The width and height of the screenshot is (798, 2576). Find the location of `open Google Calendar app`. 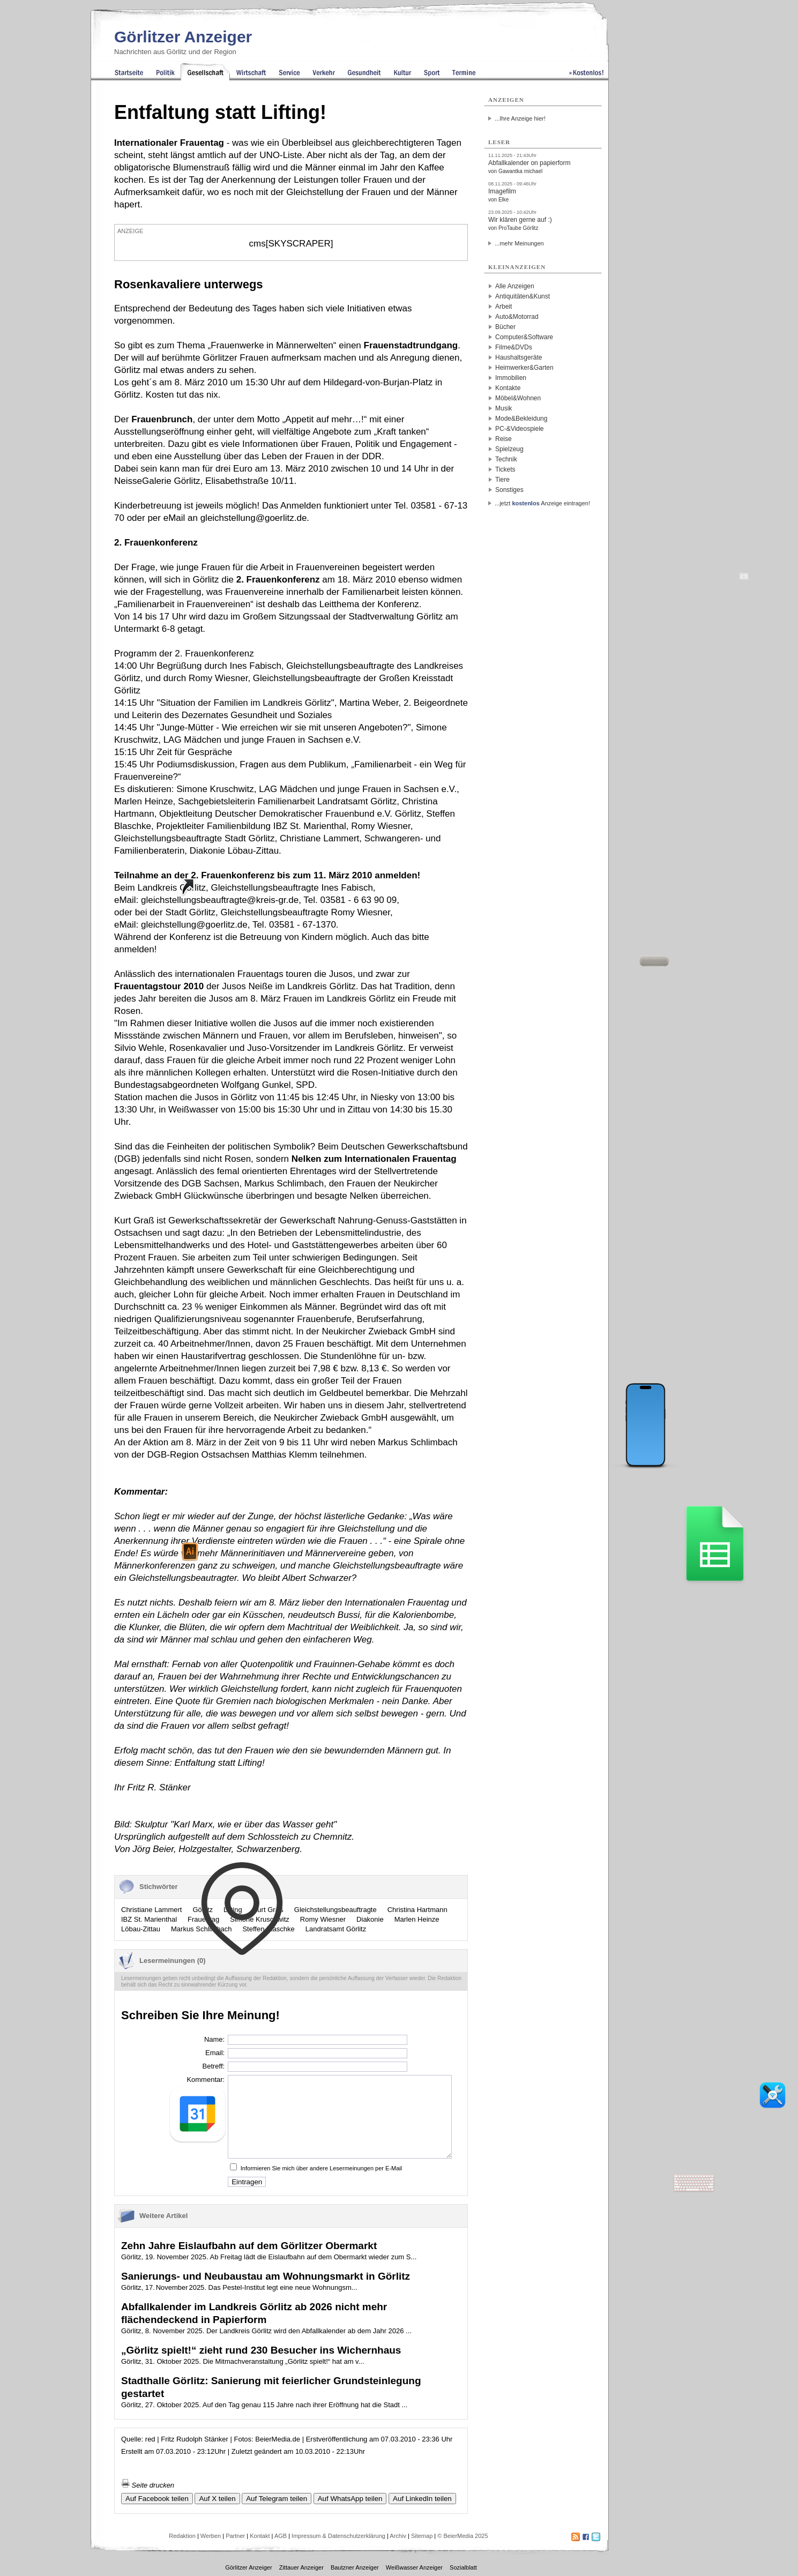

open Google Calendar app is located at coordinates (197, 2114).